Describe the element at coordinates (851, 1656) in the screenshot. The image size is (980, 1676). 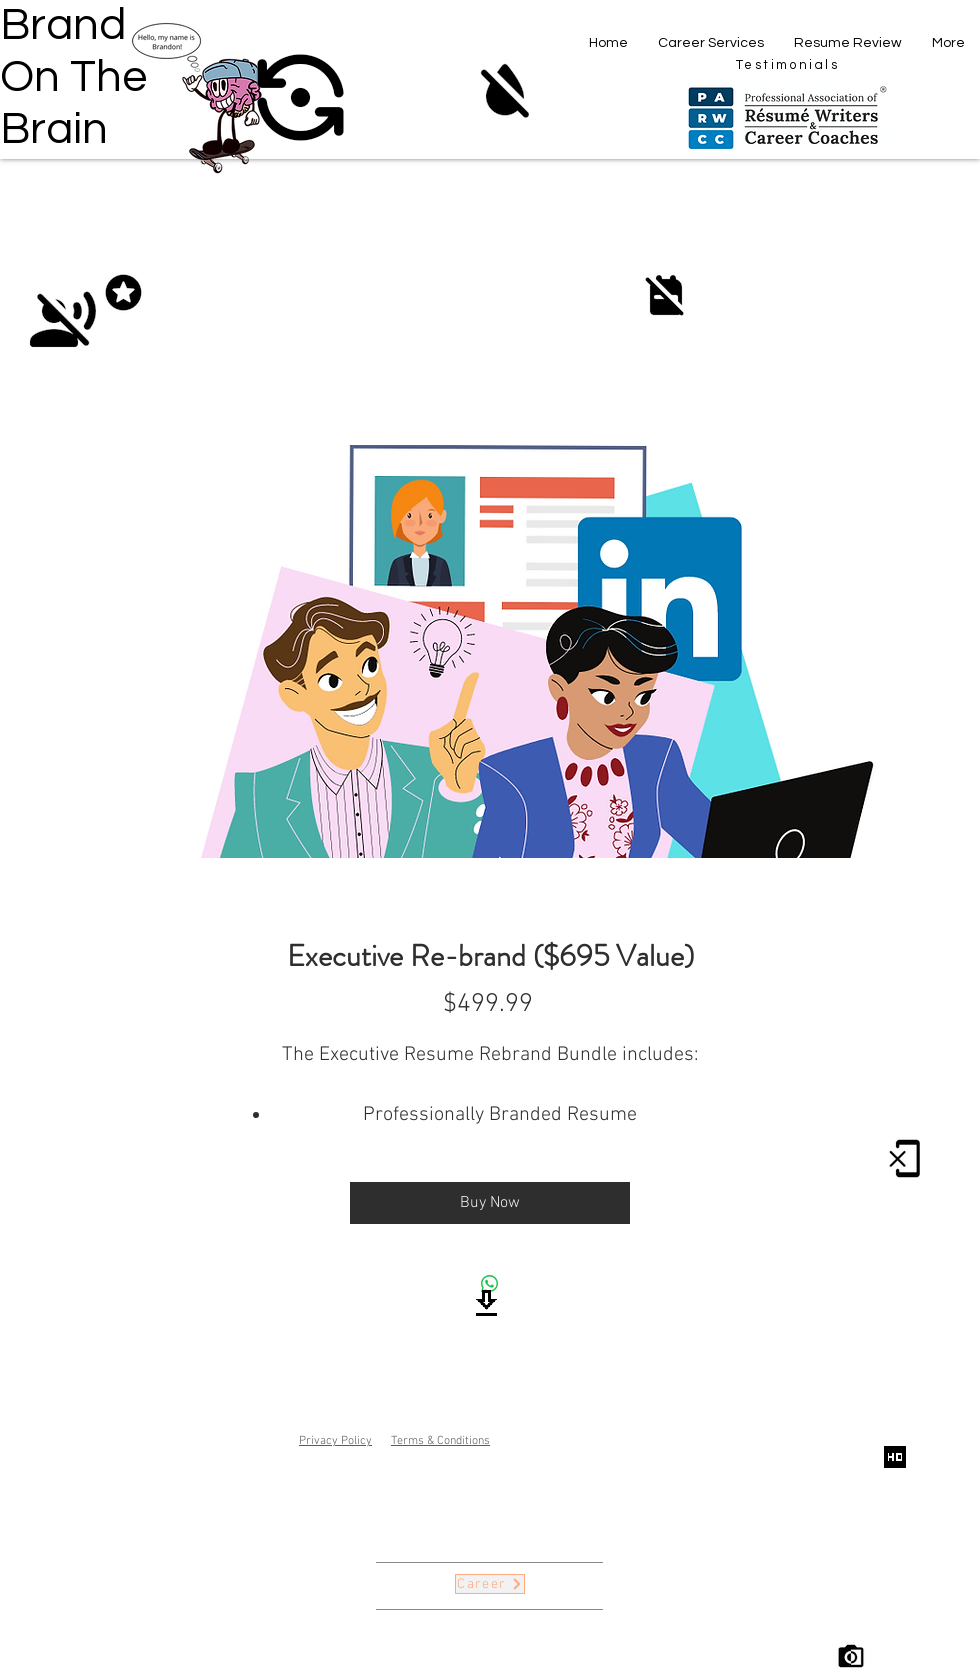
I see `apply black and white filter to photos` at that location.